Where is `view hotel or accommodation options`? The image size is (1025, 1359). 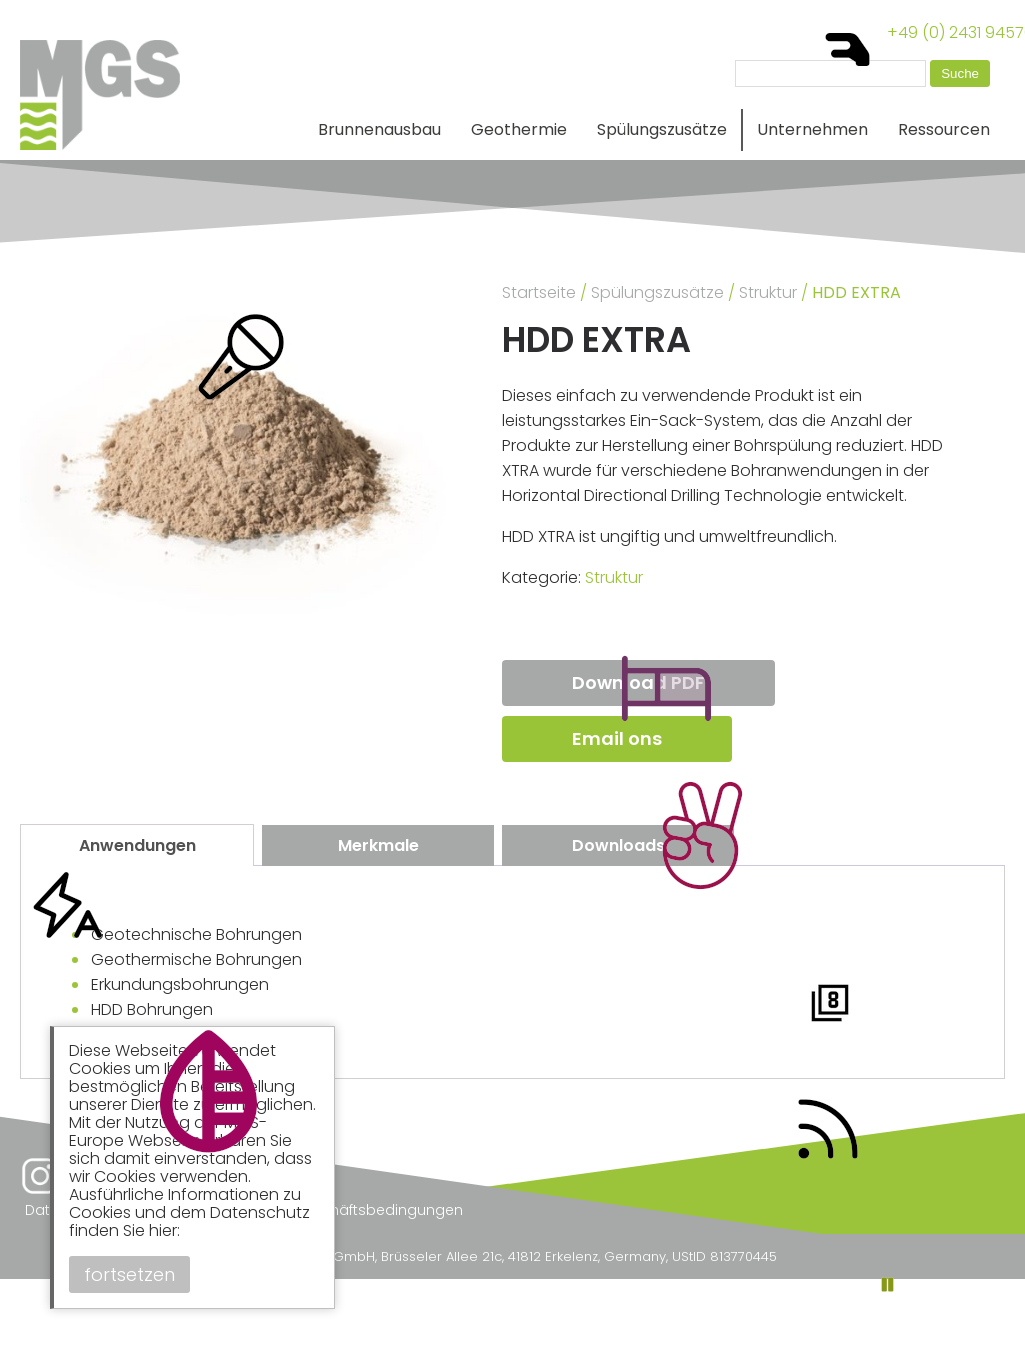
view hotel or accommodation options is located at coordinates (663, 688).